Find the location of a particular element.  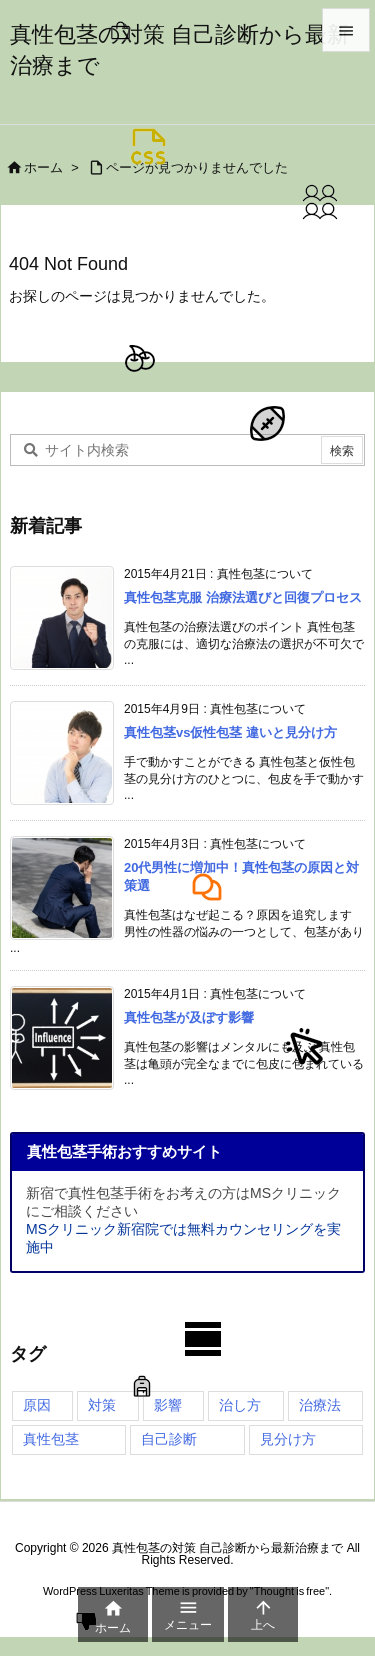

open chat or messaging is located at coordinates (207, 887).